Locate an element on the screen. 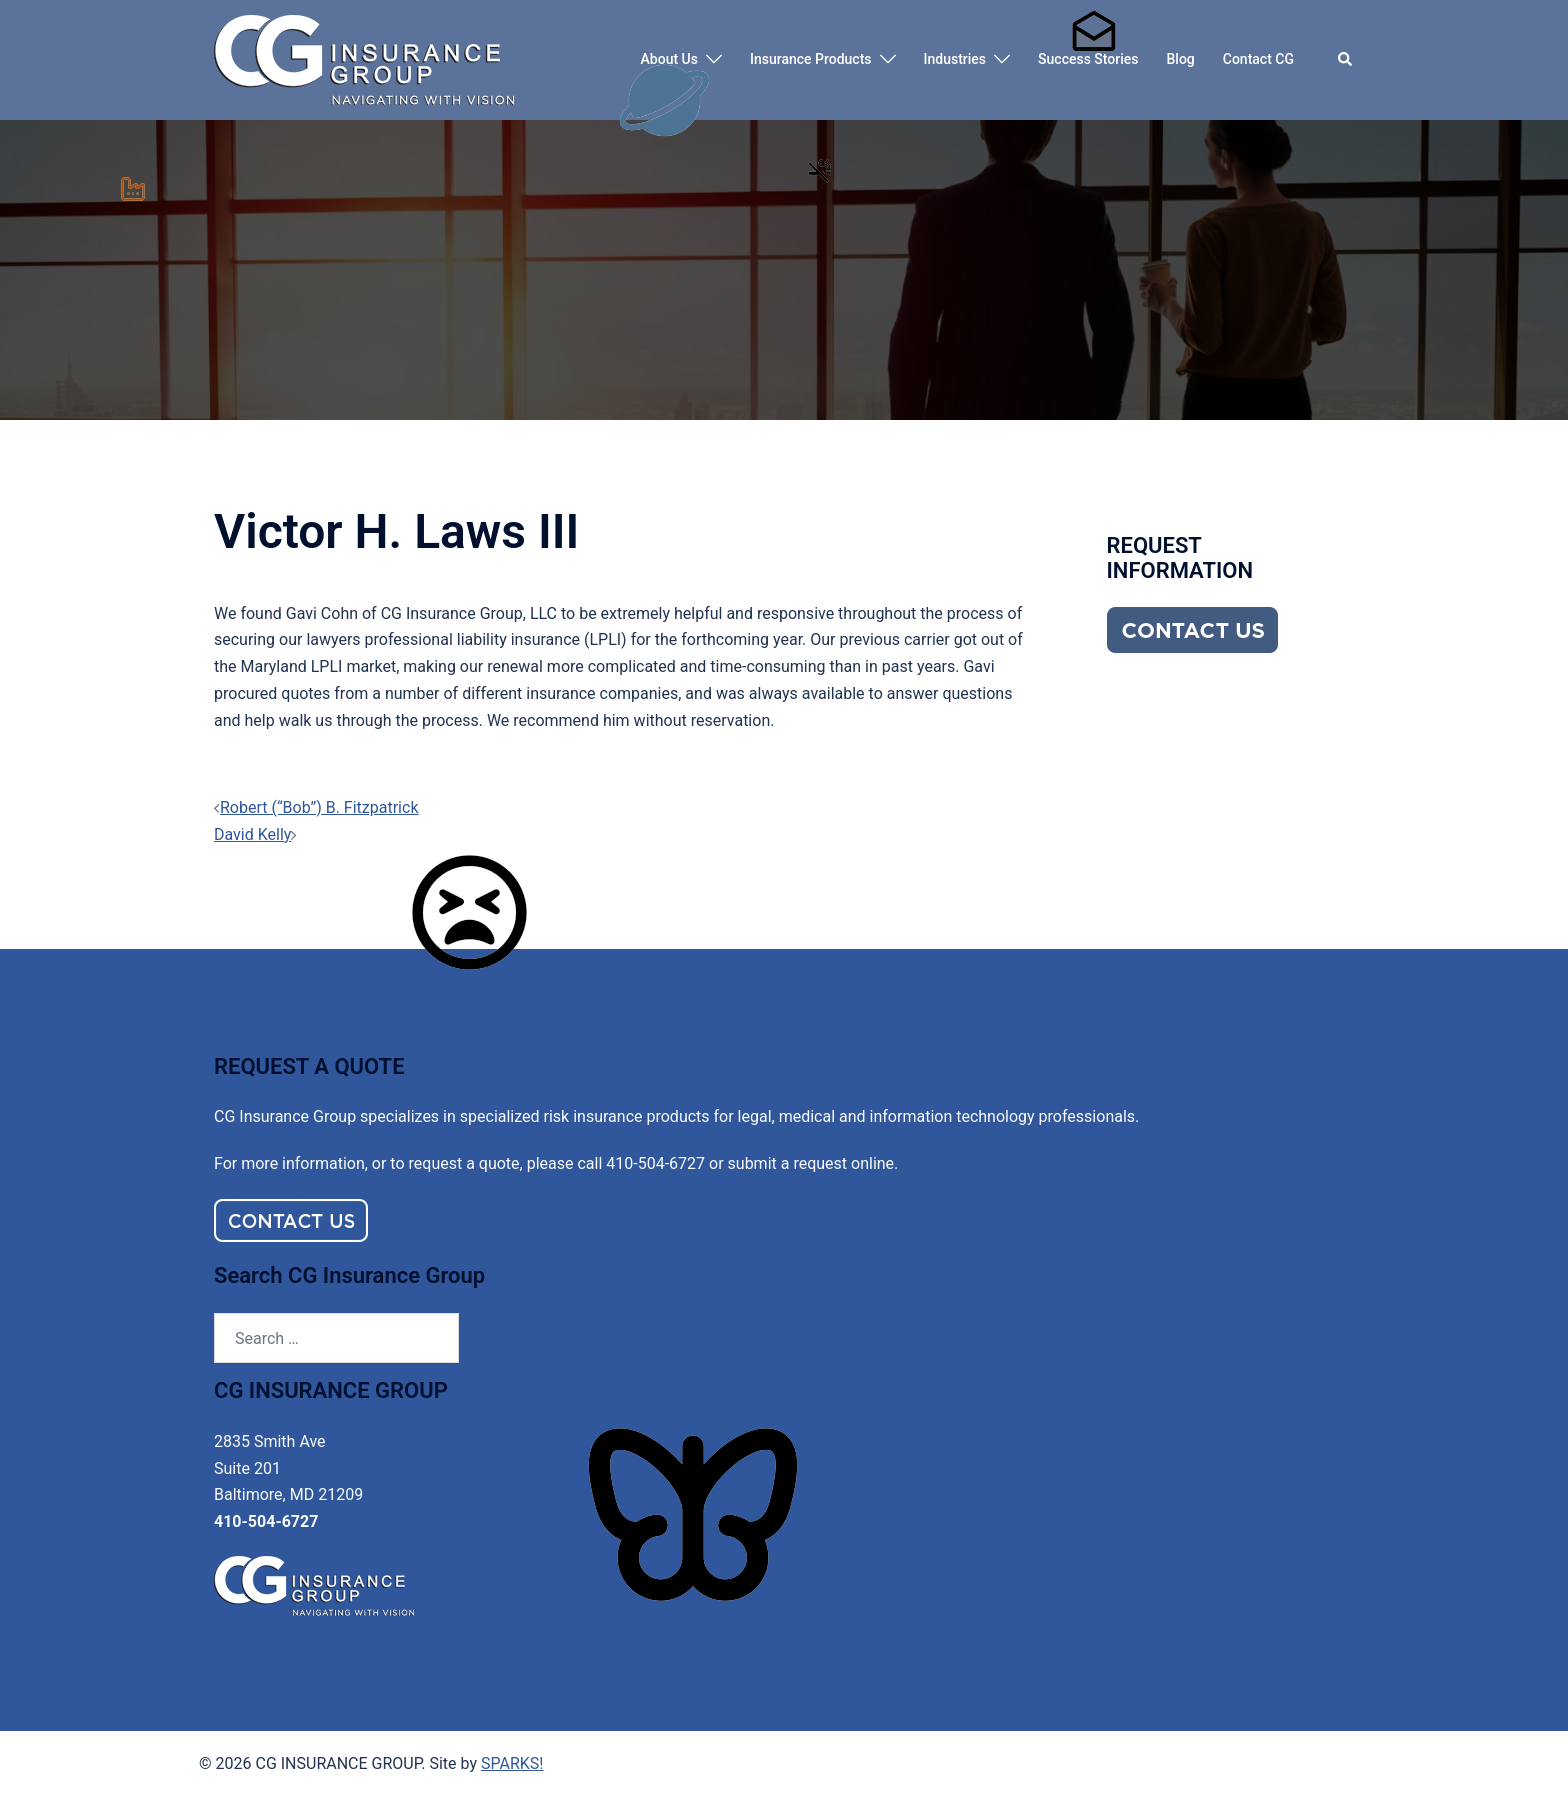  indicates a transformation or metamorphosis feature is located at coordinates (693, 1511).